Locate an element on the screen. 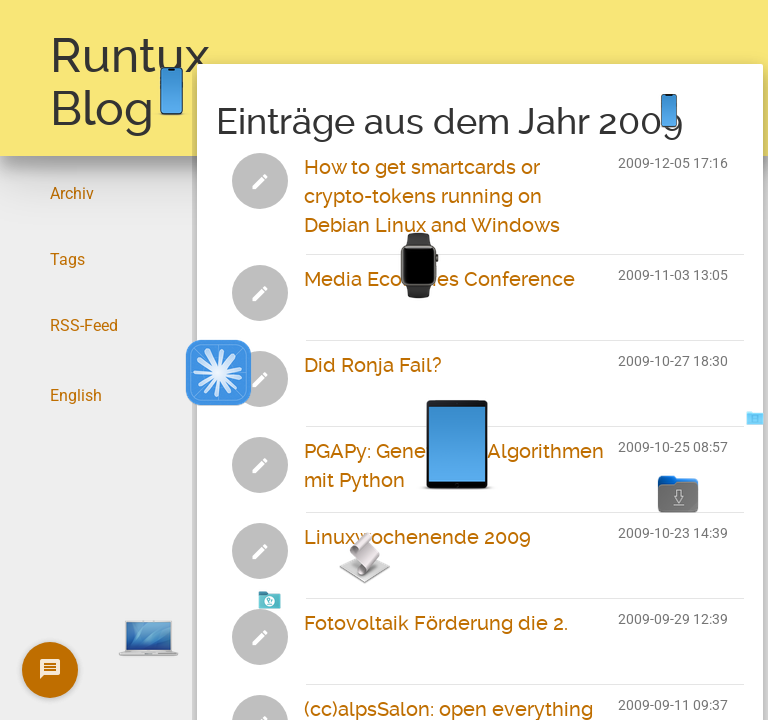  open Pop!_OS system folder is located at coordinates (269, 600).